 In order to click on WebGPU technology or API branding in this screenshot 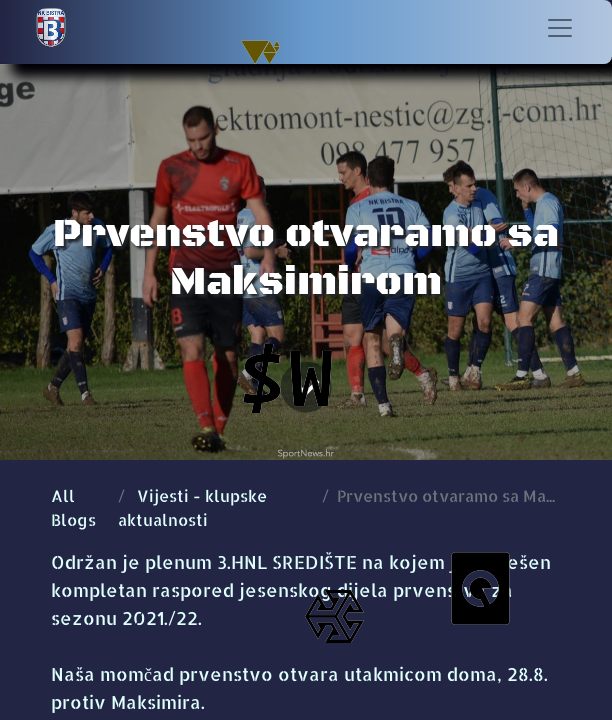, I will do `click(260, 52)`.